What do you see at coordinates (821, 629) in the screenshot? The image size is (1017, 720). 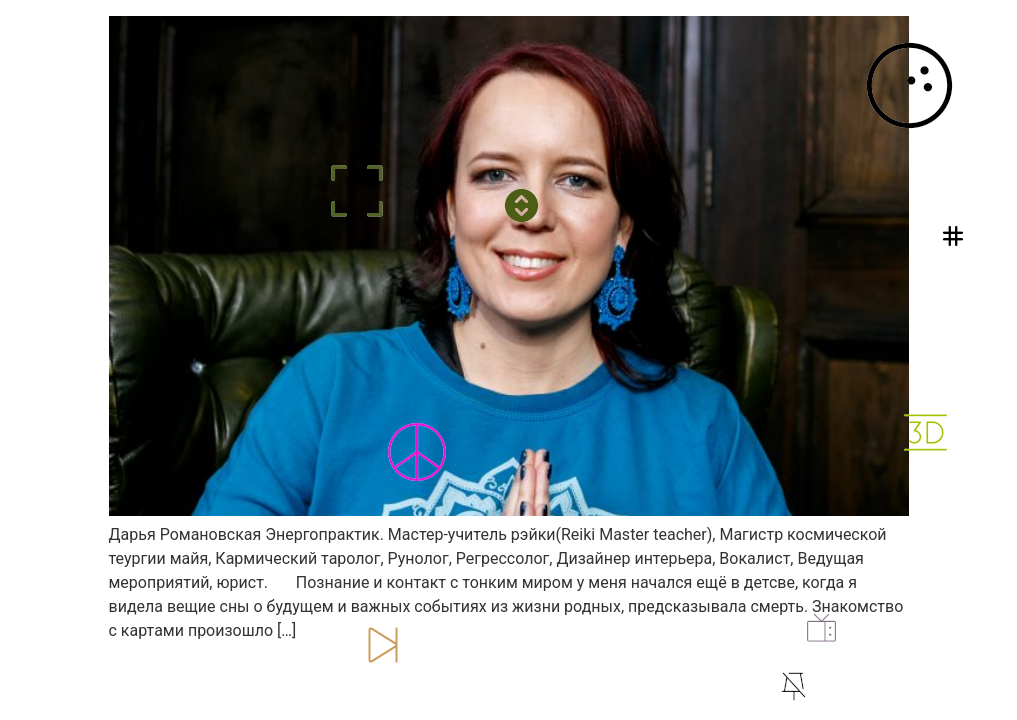 I see `access TV or video streaming features` at bounding box center [821, 629].